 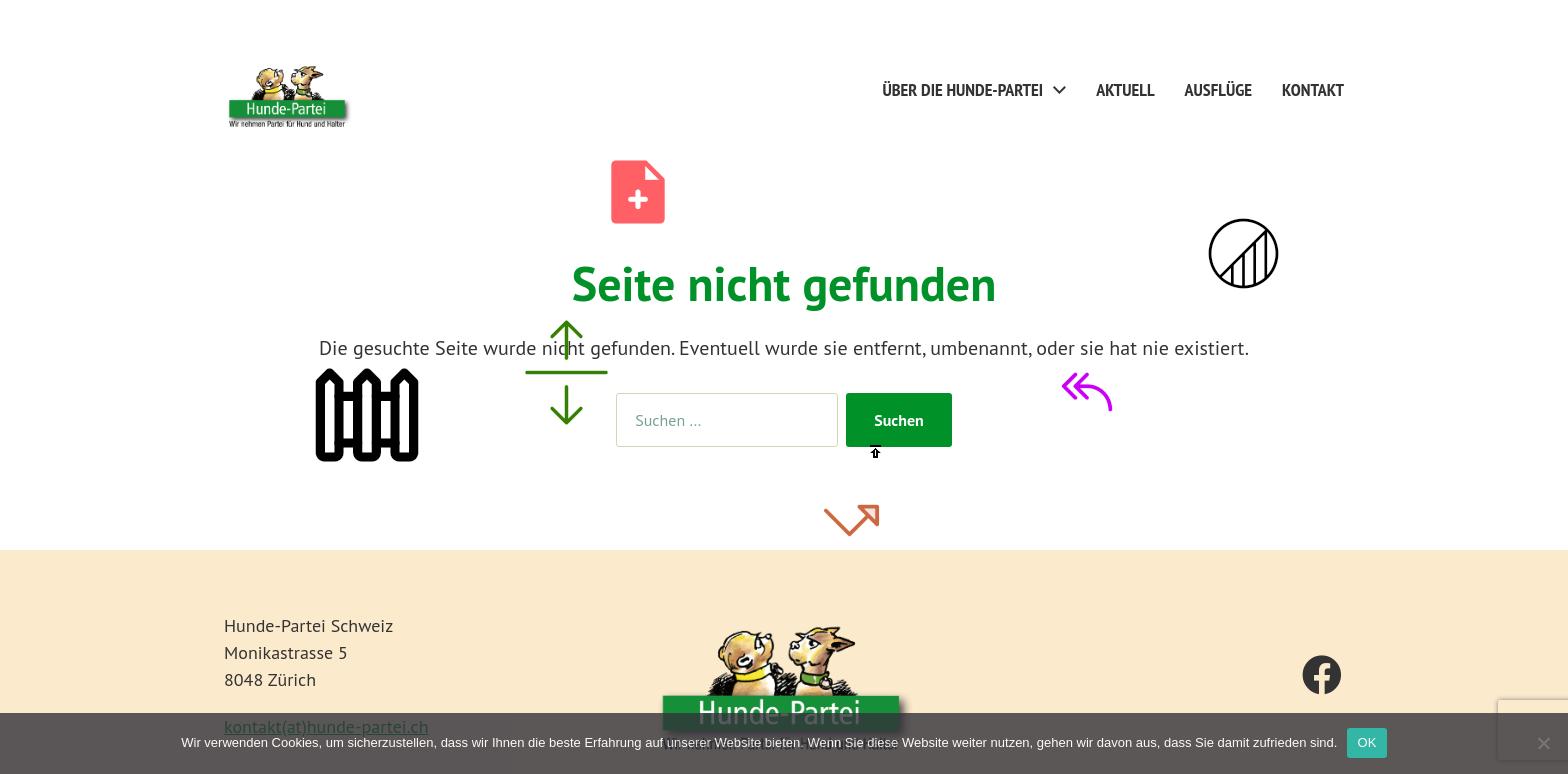 What do you see at coordinates (367, 415) in the screenshot?
I see `set boundary or privacy restrictions` at bounding box center [367, 415].